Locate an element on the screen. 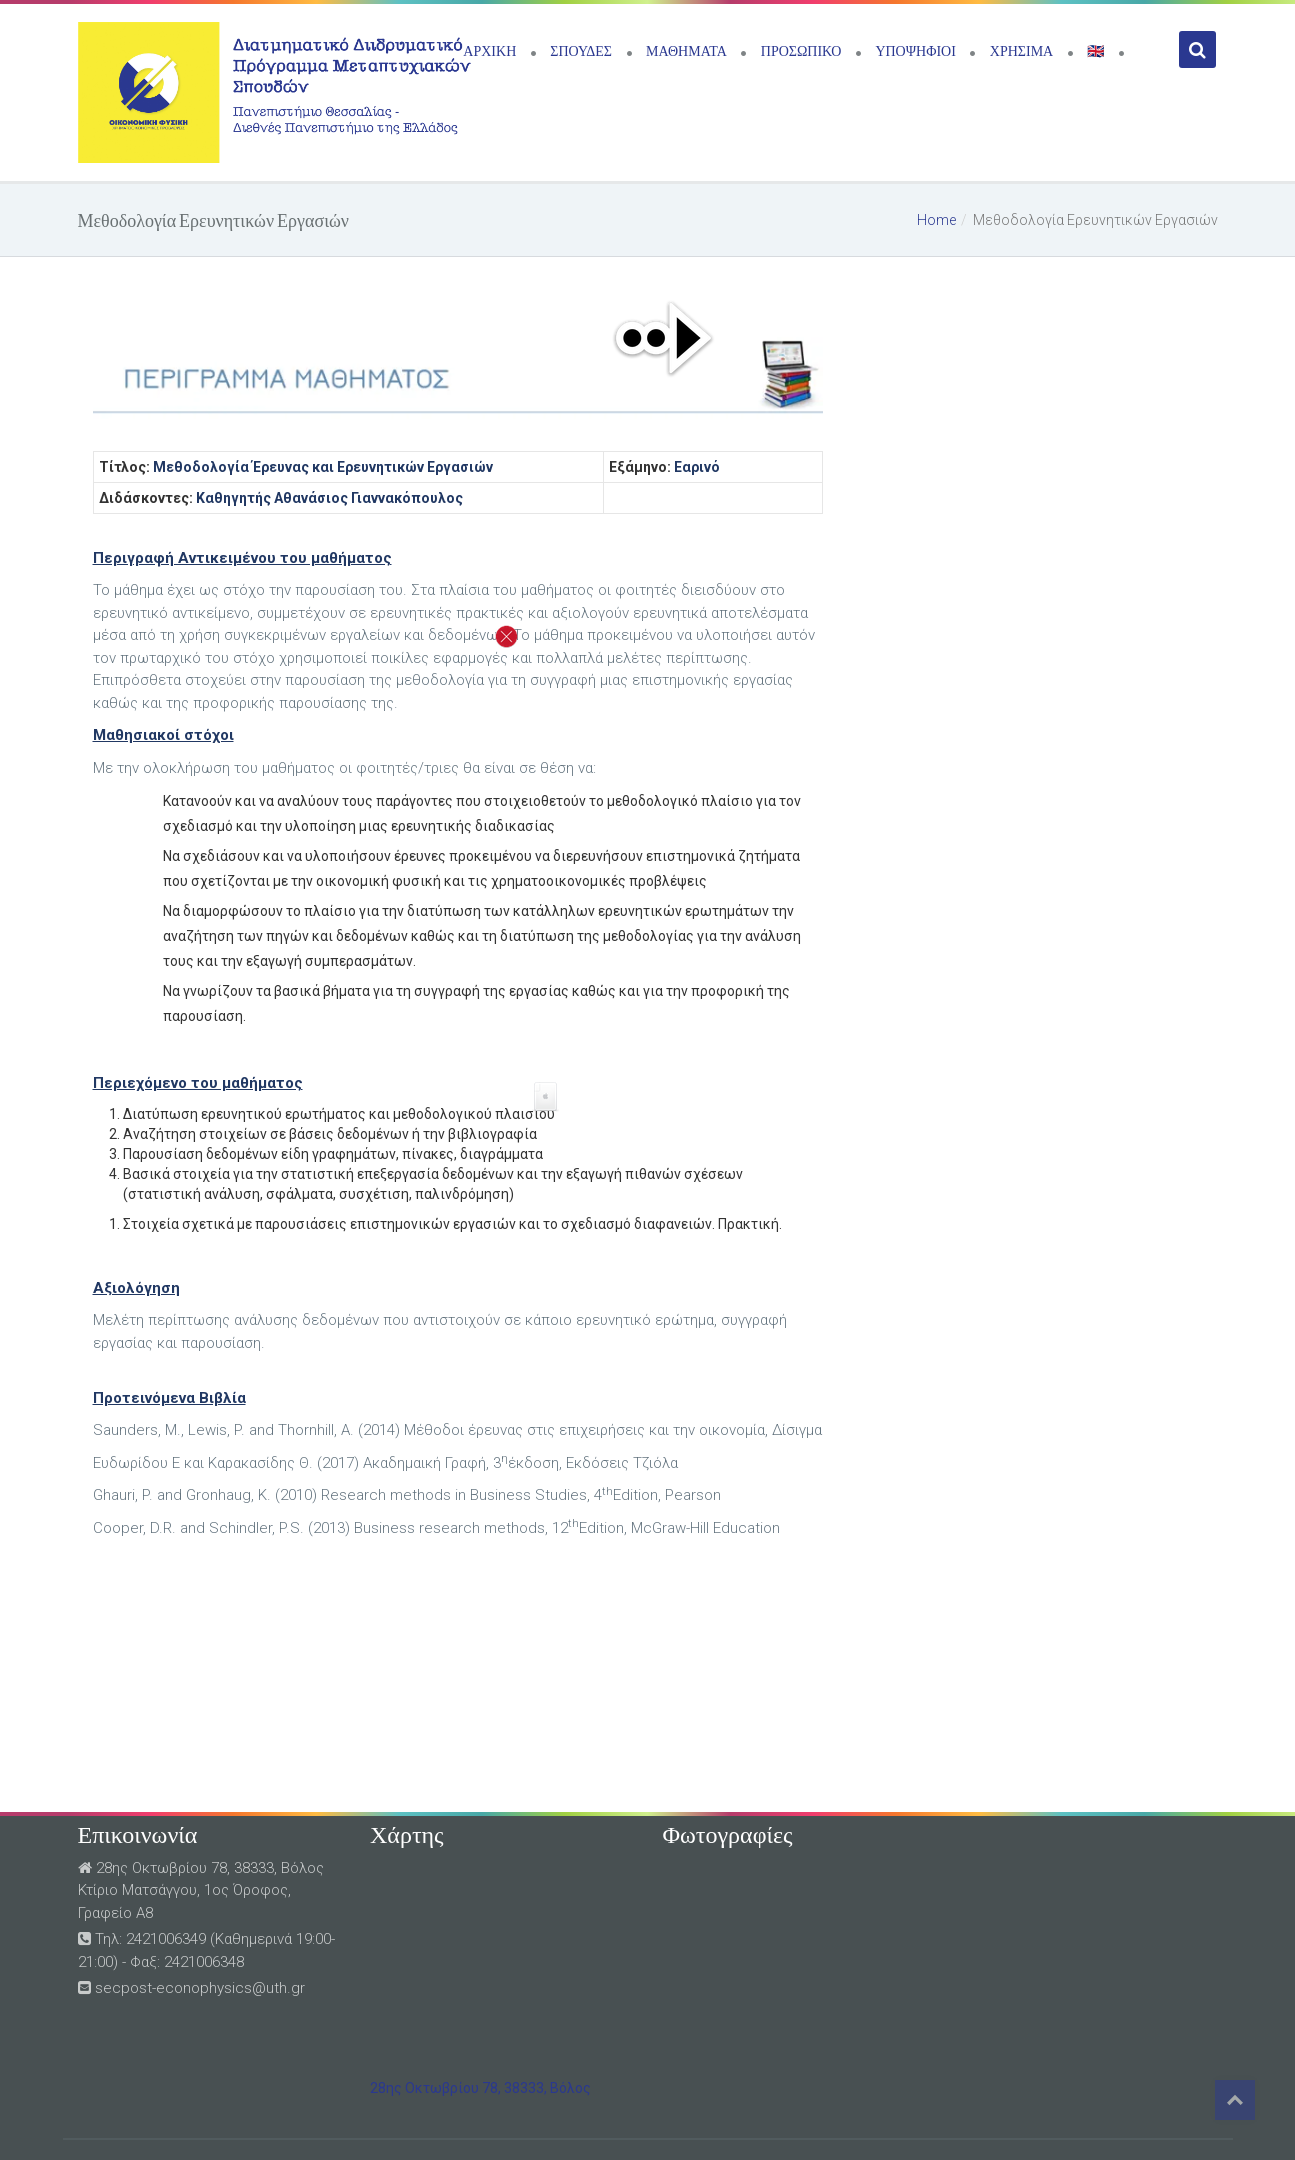 The image size is (1295, 2160). navigate forward in browser or file history is located at coordinates (659, 341).